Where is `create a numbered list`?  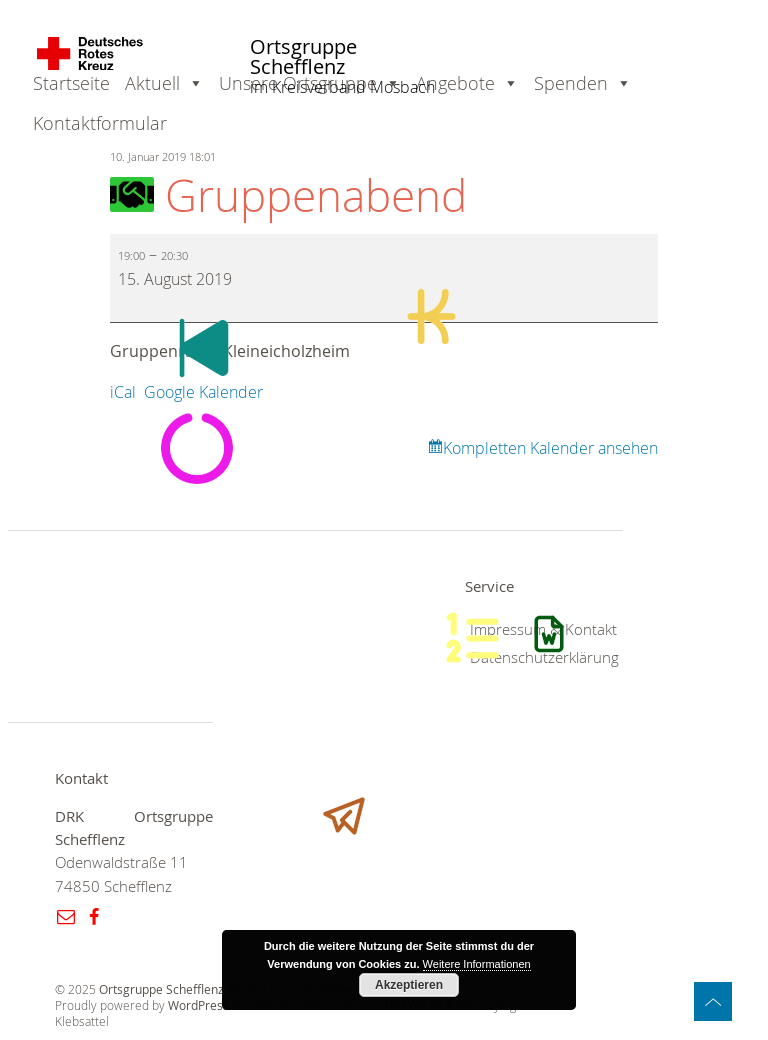
create a numbered list is located at coordinates (472, 638).